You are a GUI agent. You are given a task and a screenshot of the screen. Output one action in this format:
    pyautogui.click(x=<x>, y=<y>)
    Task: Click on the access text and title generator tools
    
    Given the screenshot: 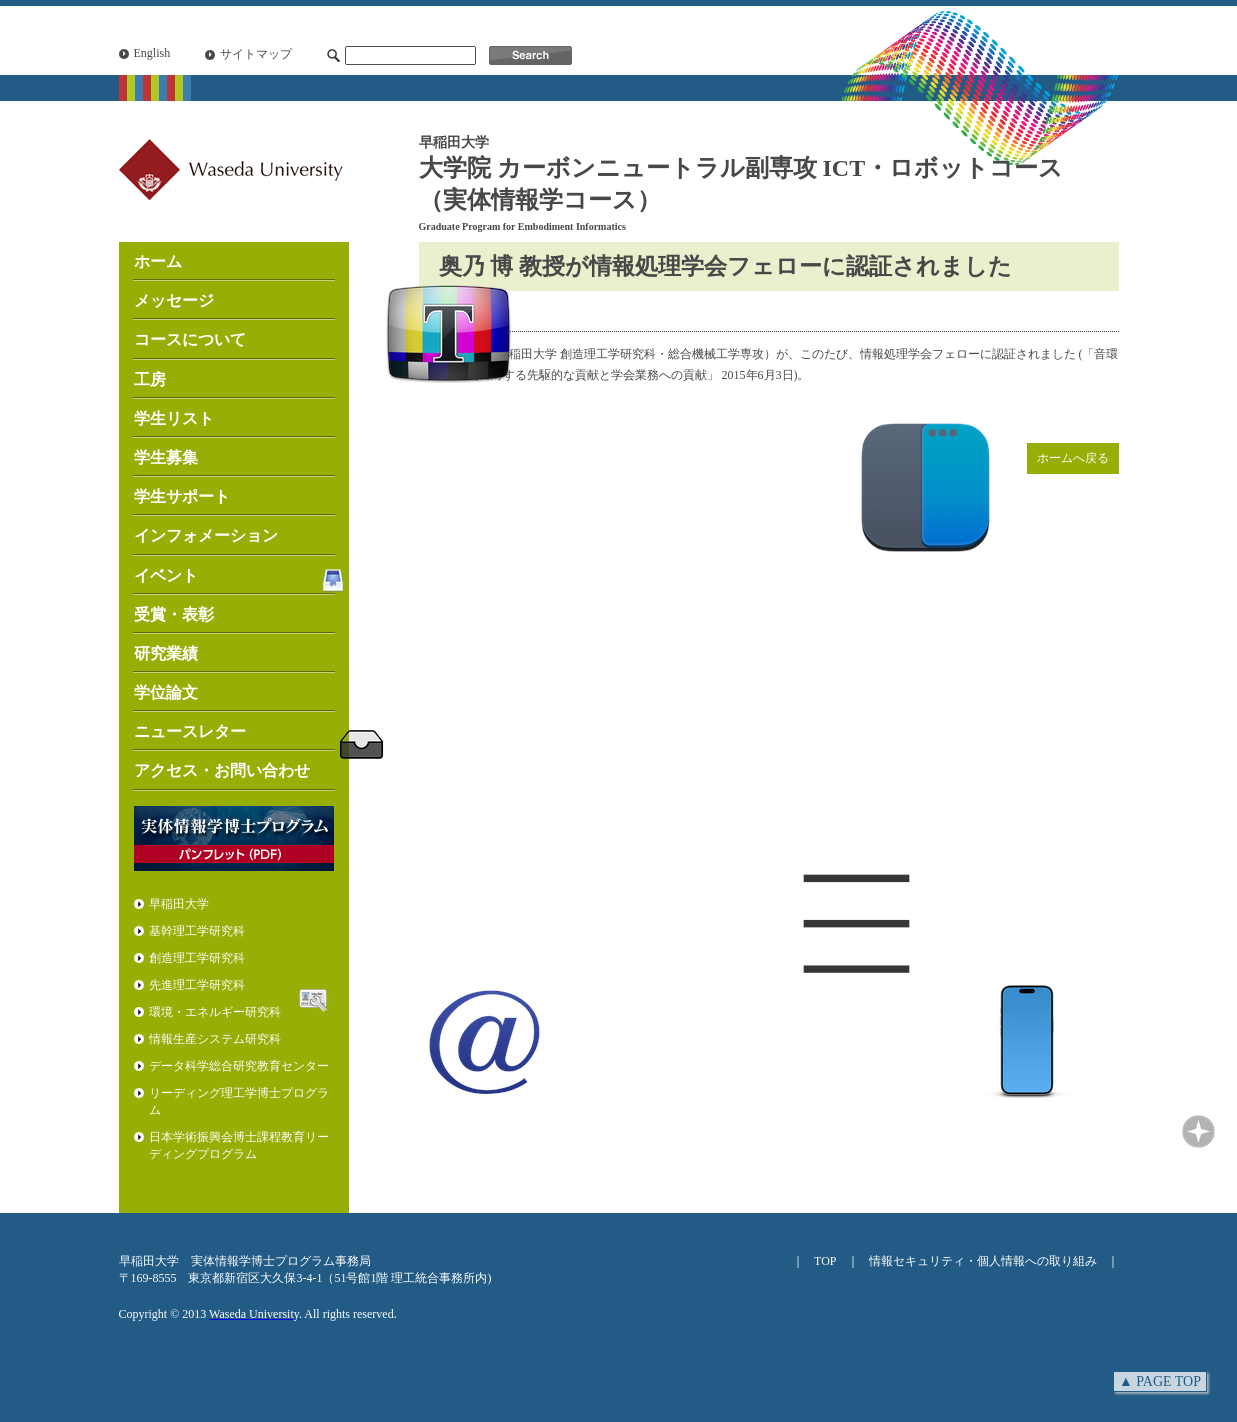 What is the action you would take?
    pyautogui.click(x=448, y=339)
    